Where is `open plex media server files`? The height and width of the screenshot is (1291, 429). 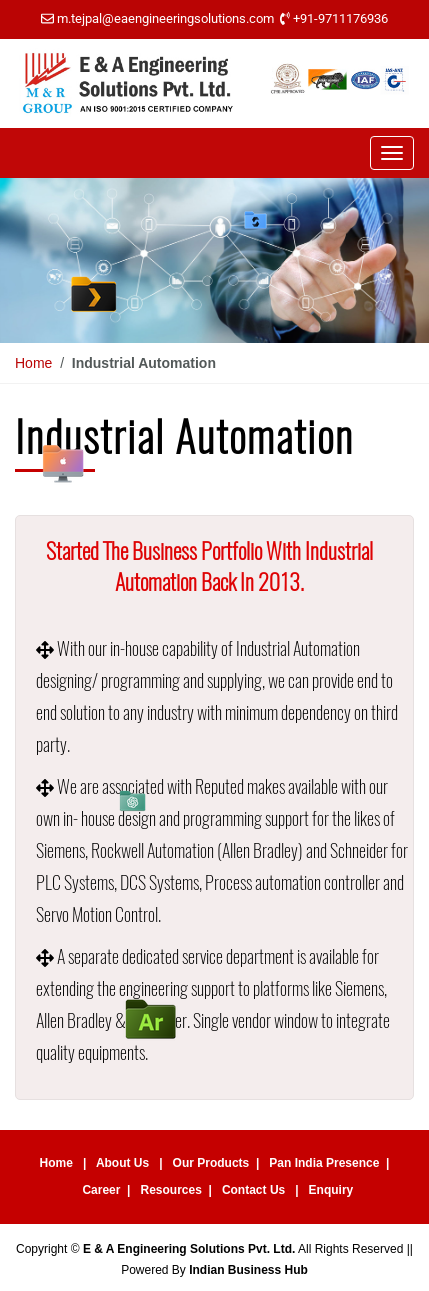
open plex media server files is located at coordinates (93, 295).